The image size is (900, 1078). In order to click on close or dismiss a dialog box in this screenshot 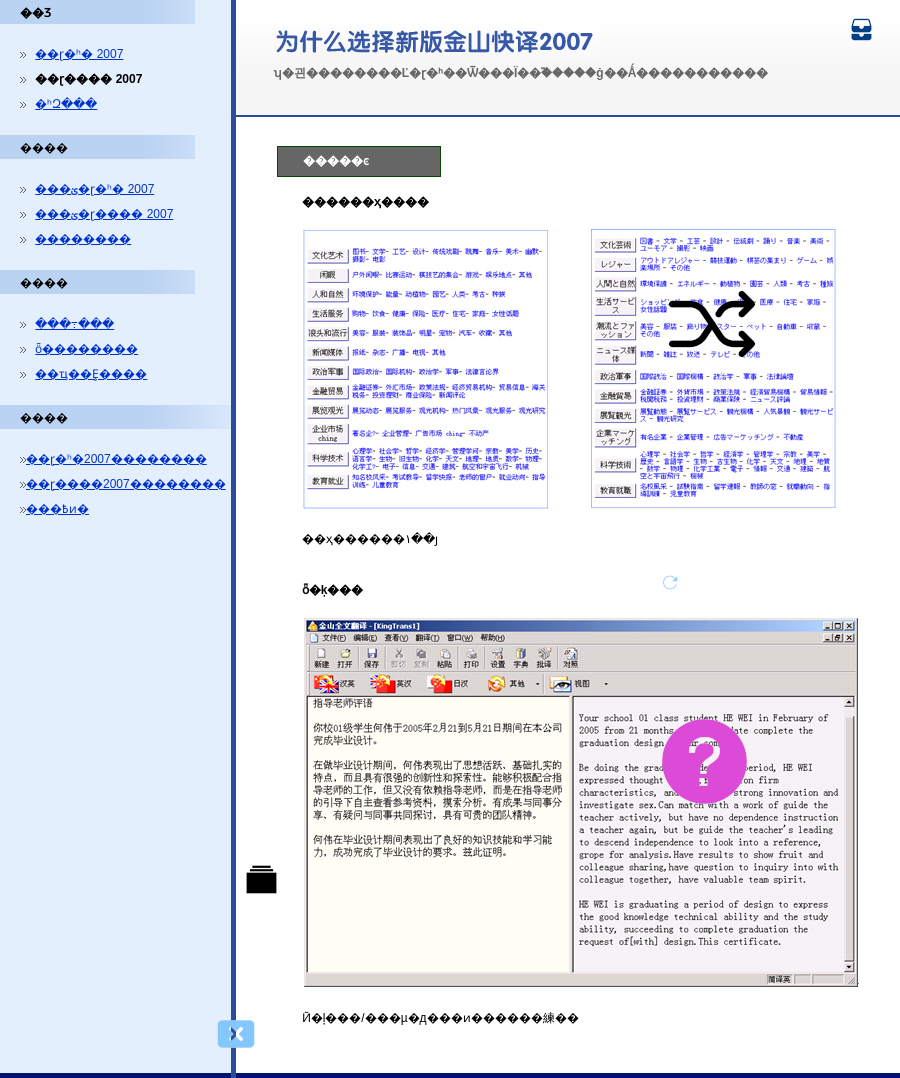, I will do `click(236, 1034)`.